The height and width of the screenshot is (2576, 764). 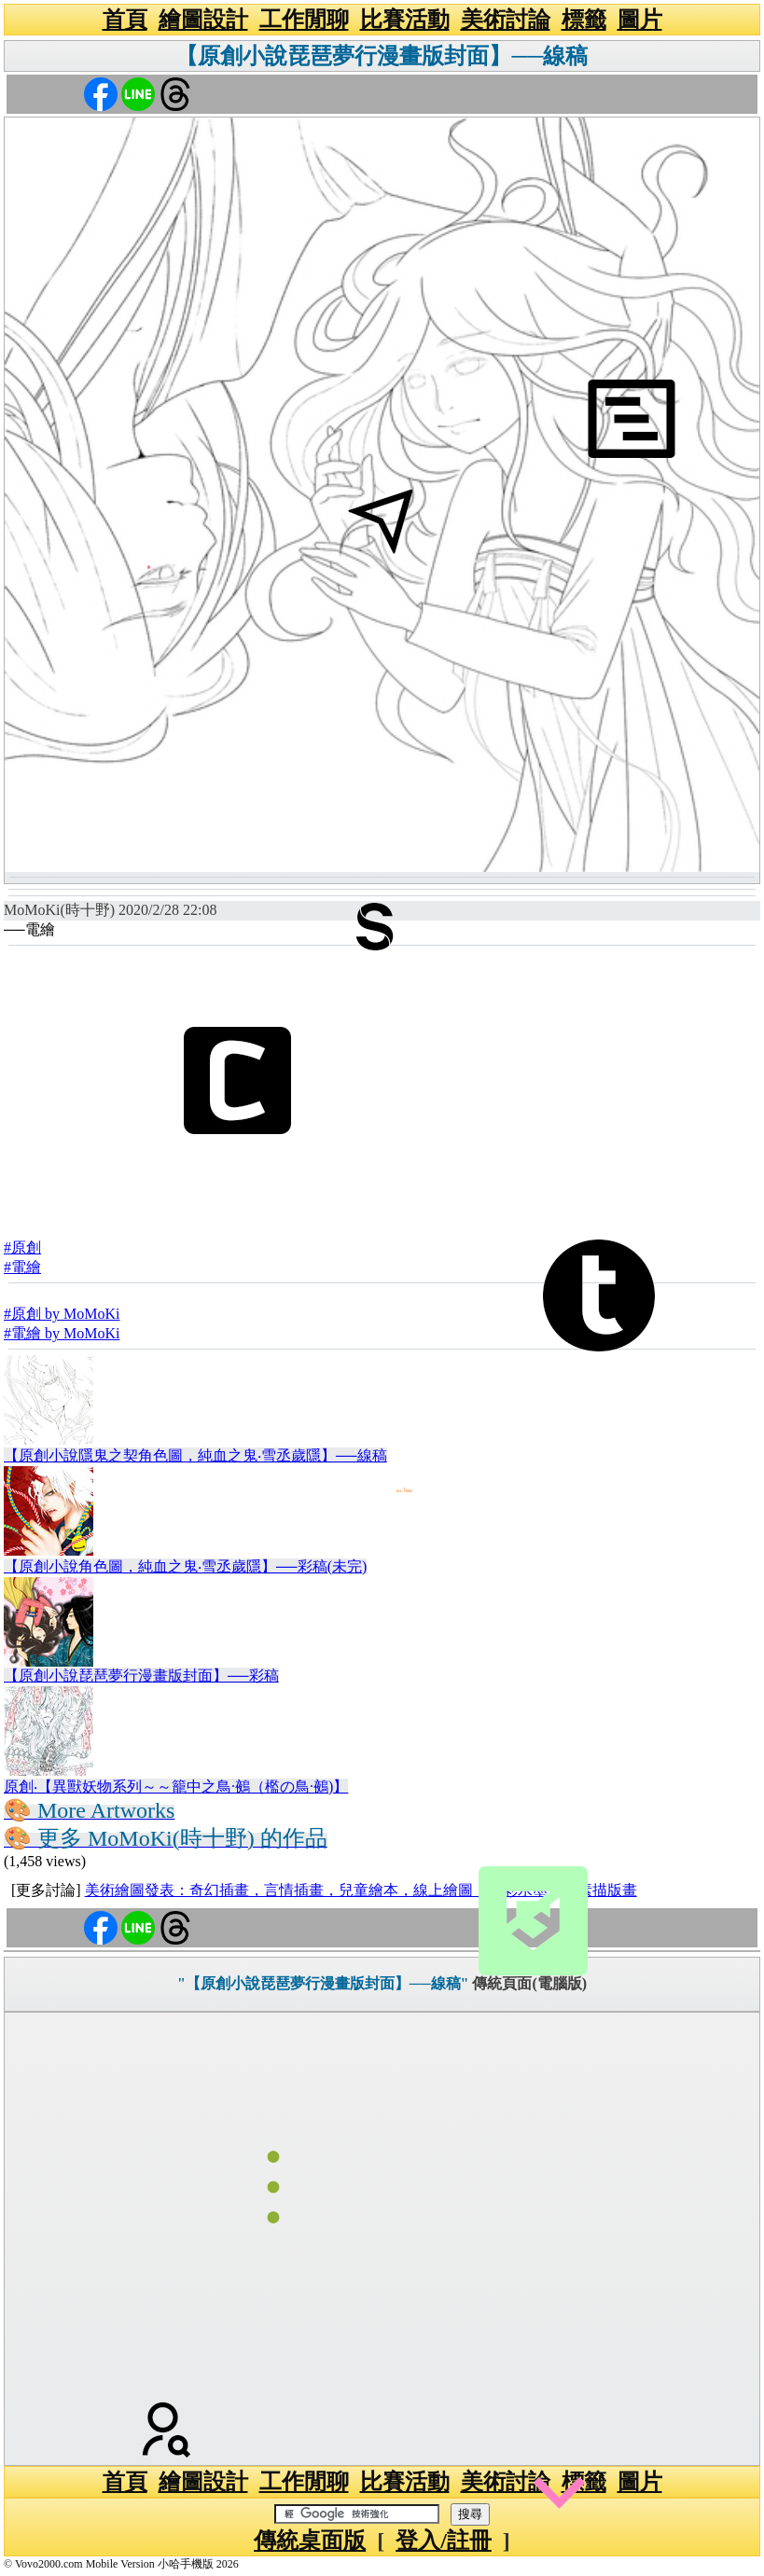 I want to click on send a message, so click(x=382, y=520).